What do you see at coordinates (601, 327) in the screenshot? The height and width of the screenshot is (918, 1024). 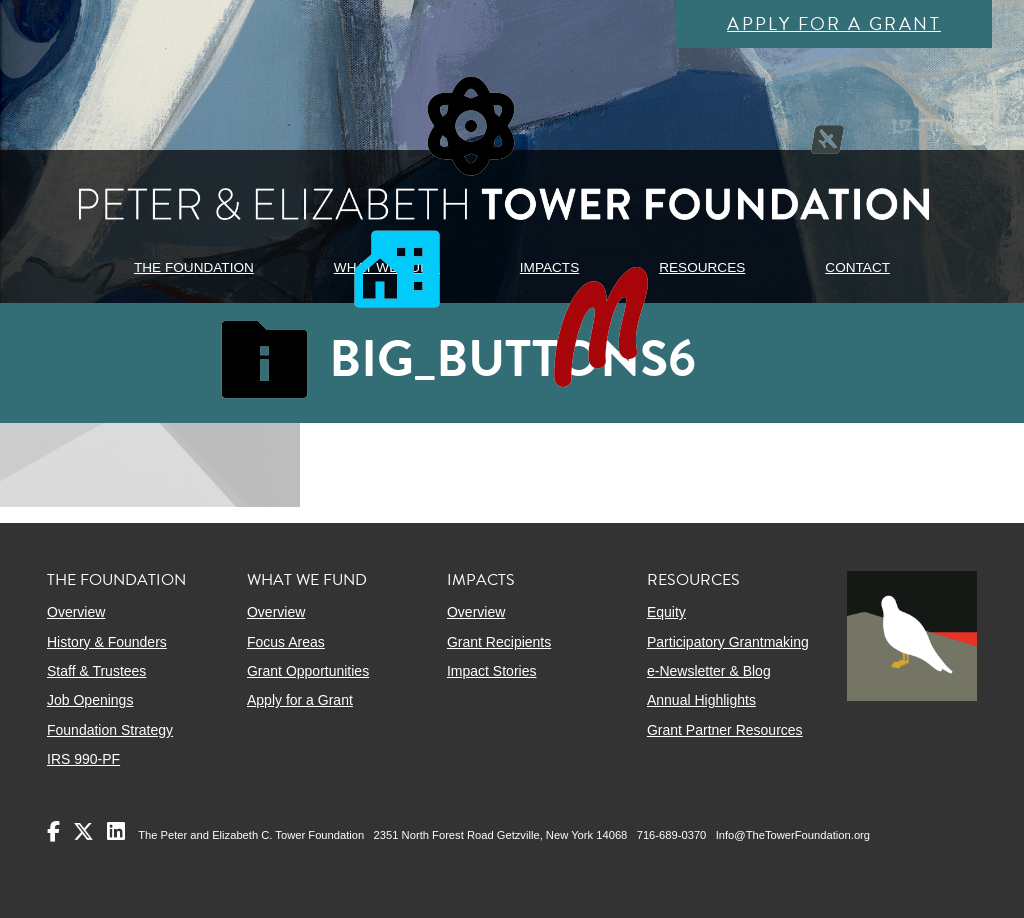 I see `open Marvel app for prototyping` at bounding box center [601, 327].